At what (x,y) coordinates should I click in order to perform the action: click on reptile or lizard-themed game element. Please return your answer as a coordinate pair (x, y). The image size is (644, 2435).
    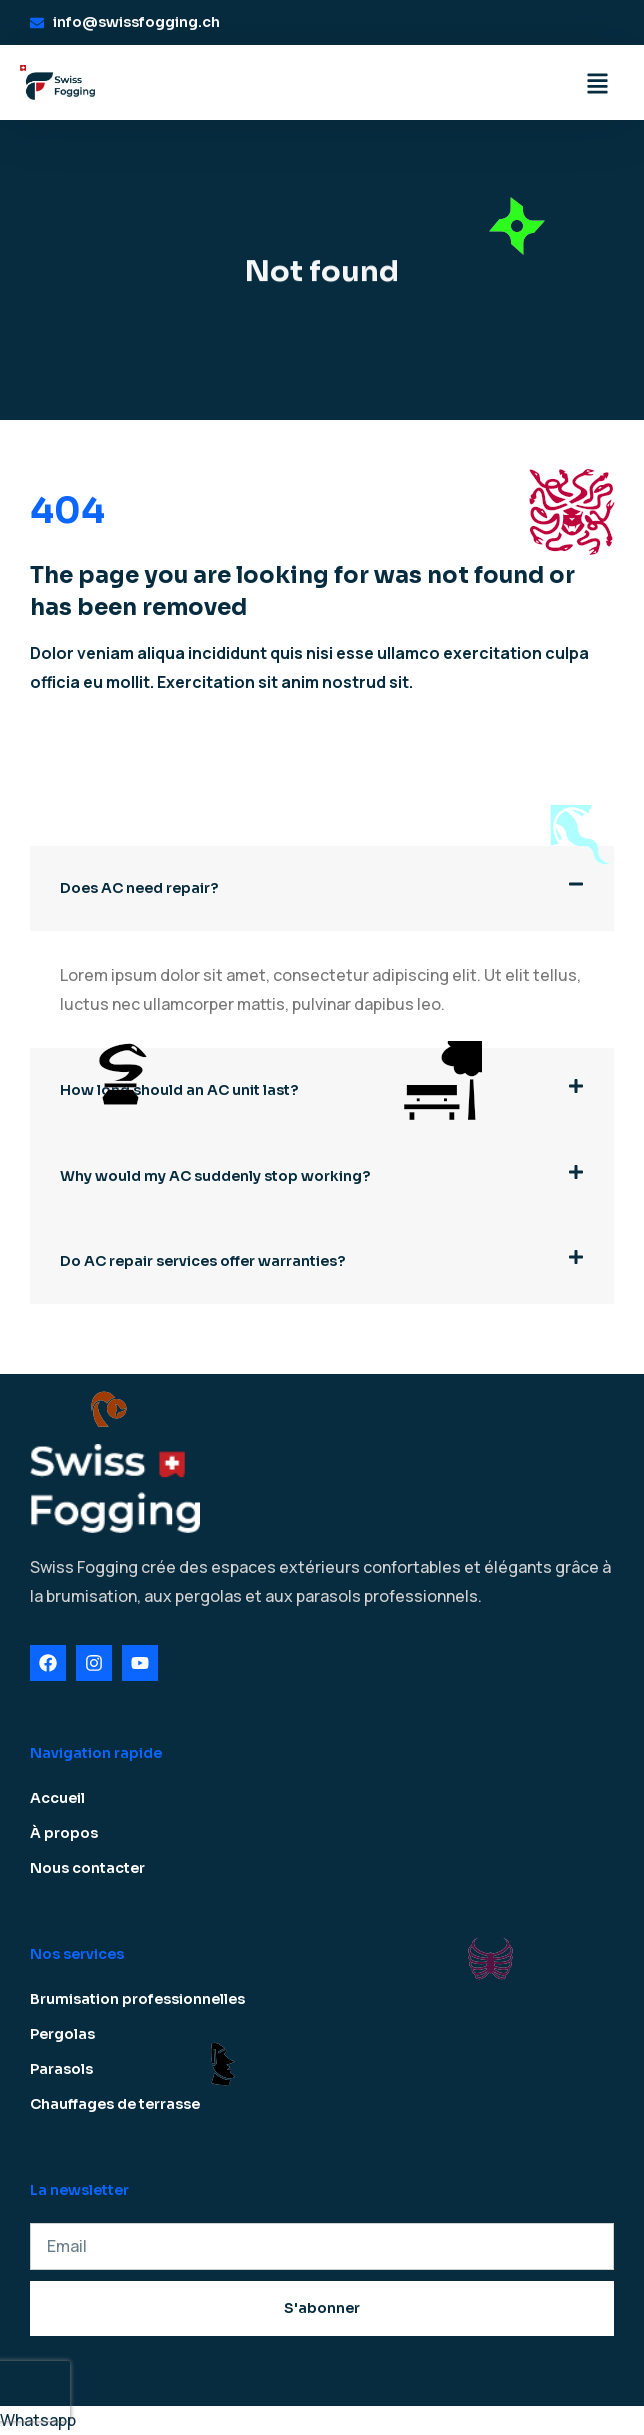
    Looking at the image, I should click on (580, 834).